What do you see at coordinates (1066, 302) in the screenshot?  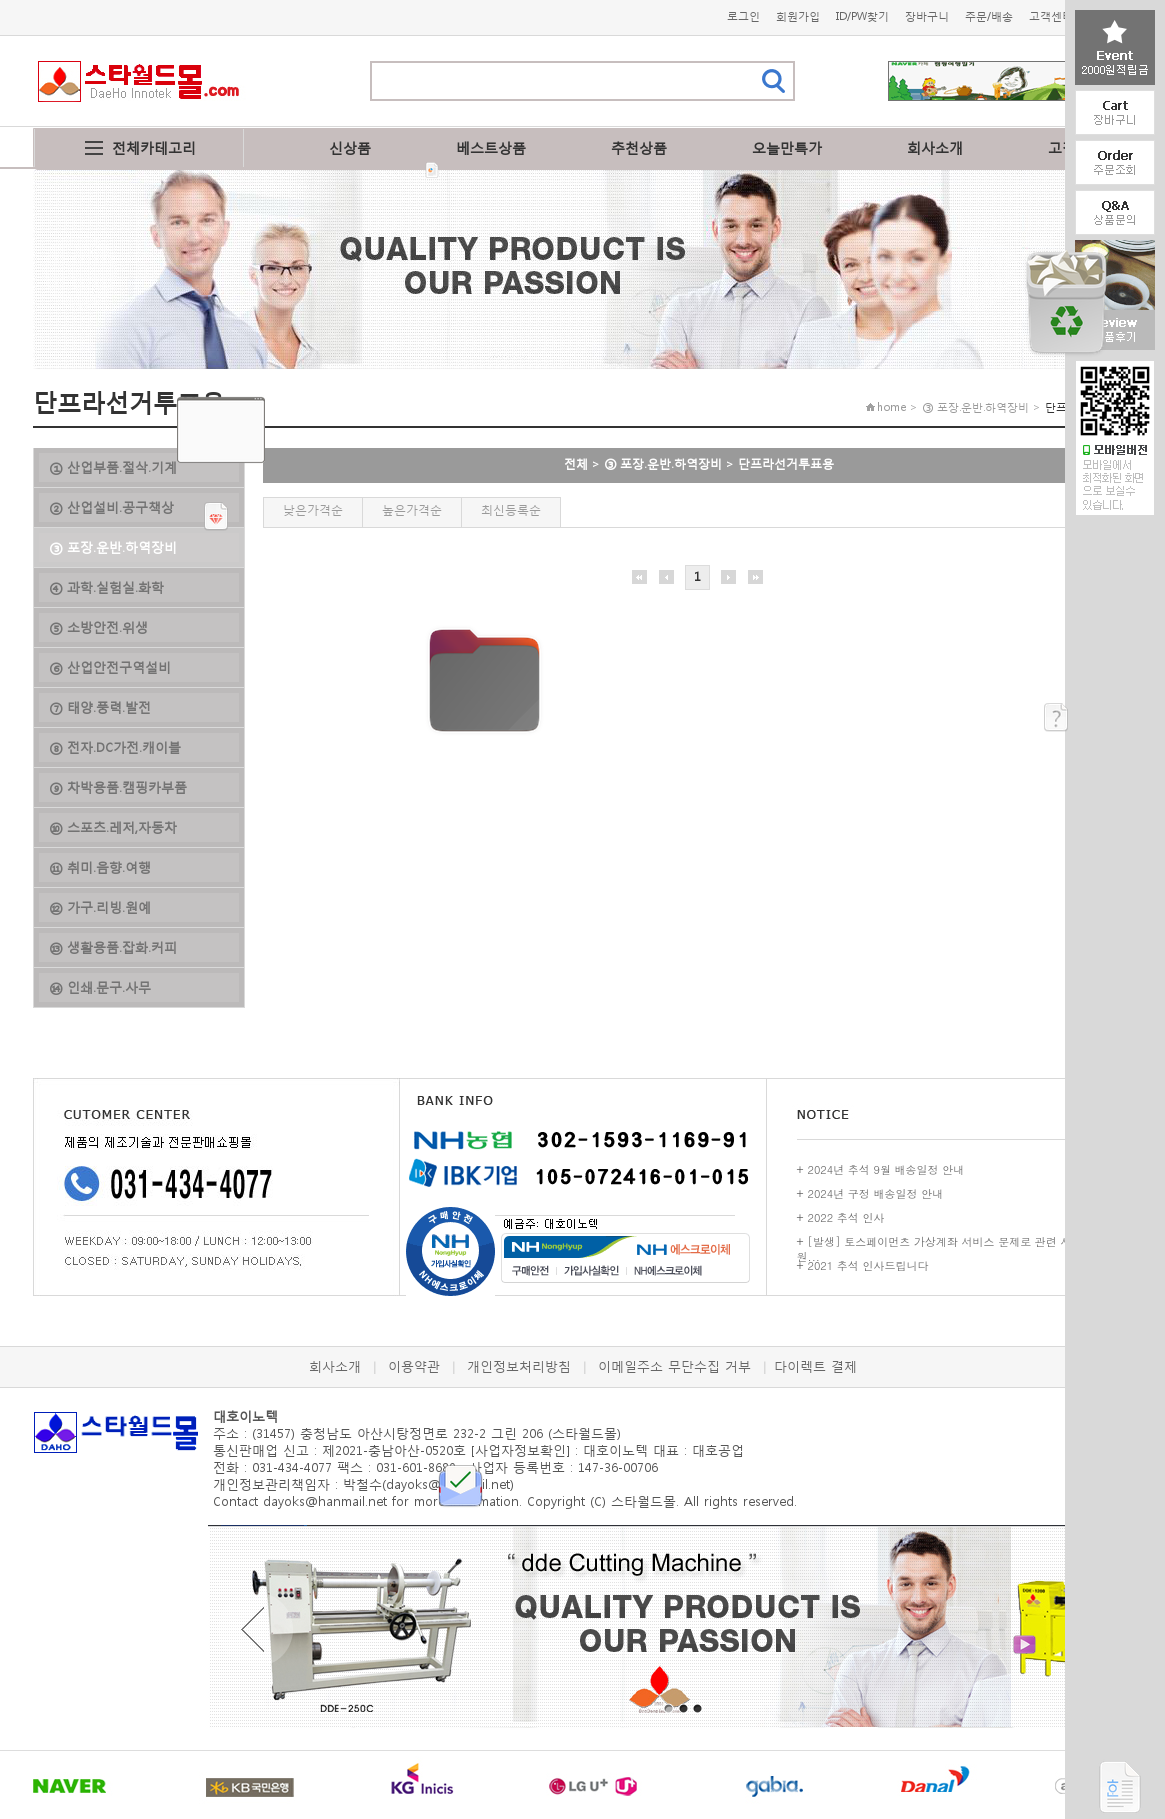 I see `view deleted files in trash` at bounding box center [1066, 302].